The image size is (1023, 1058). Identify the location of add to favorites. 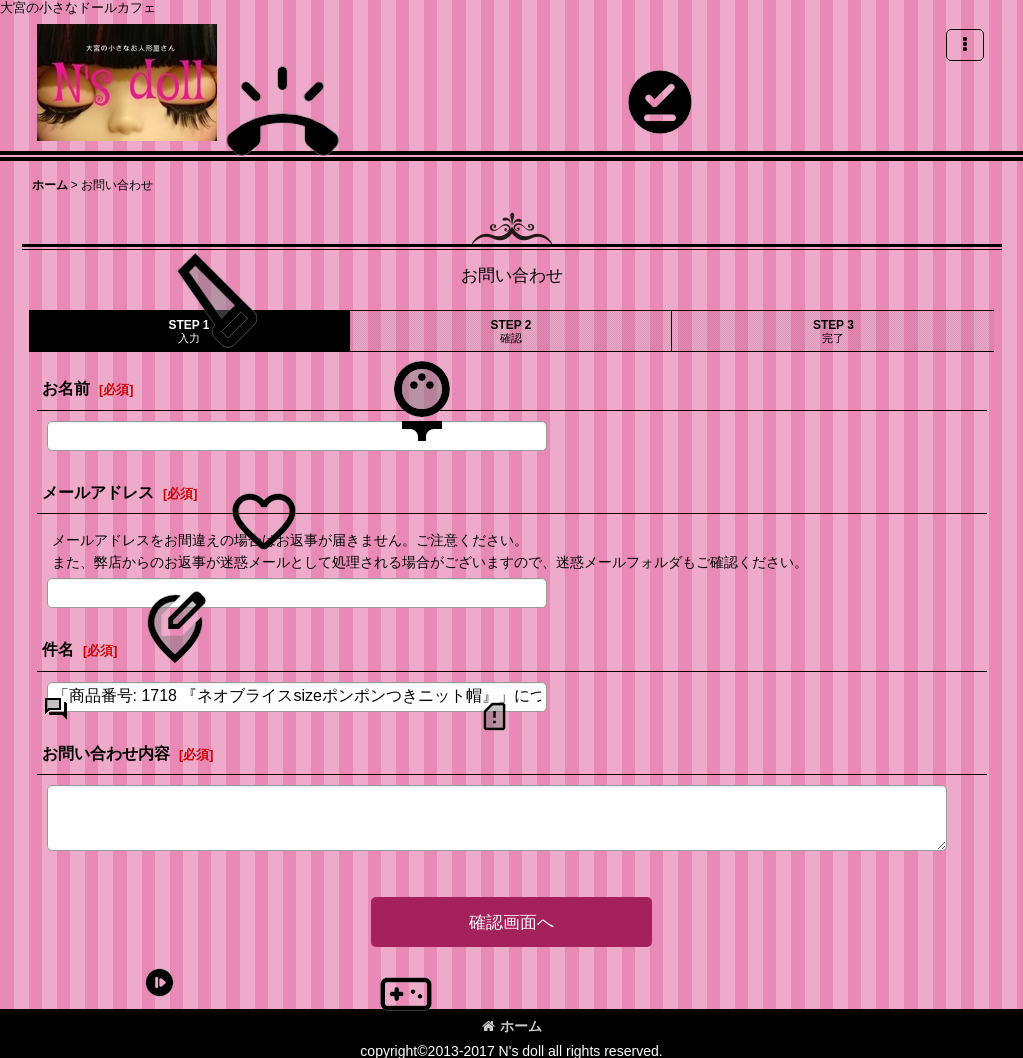
(264, 522).